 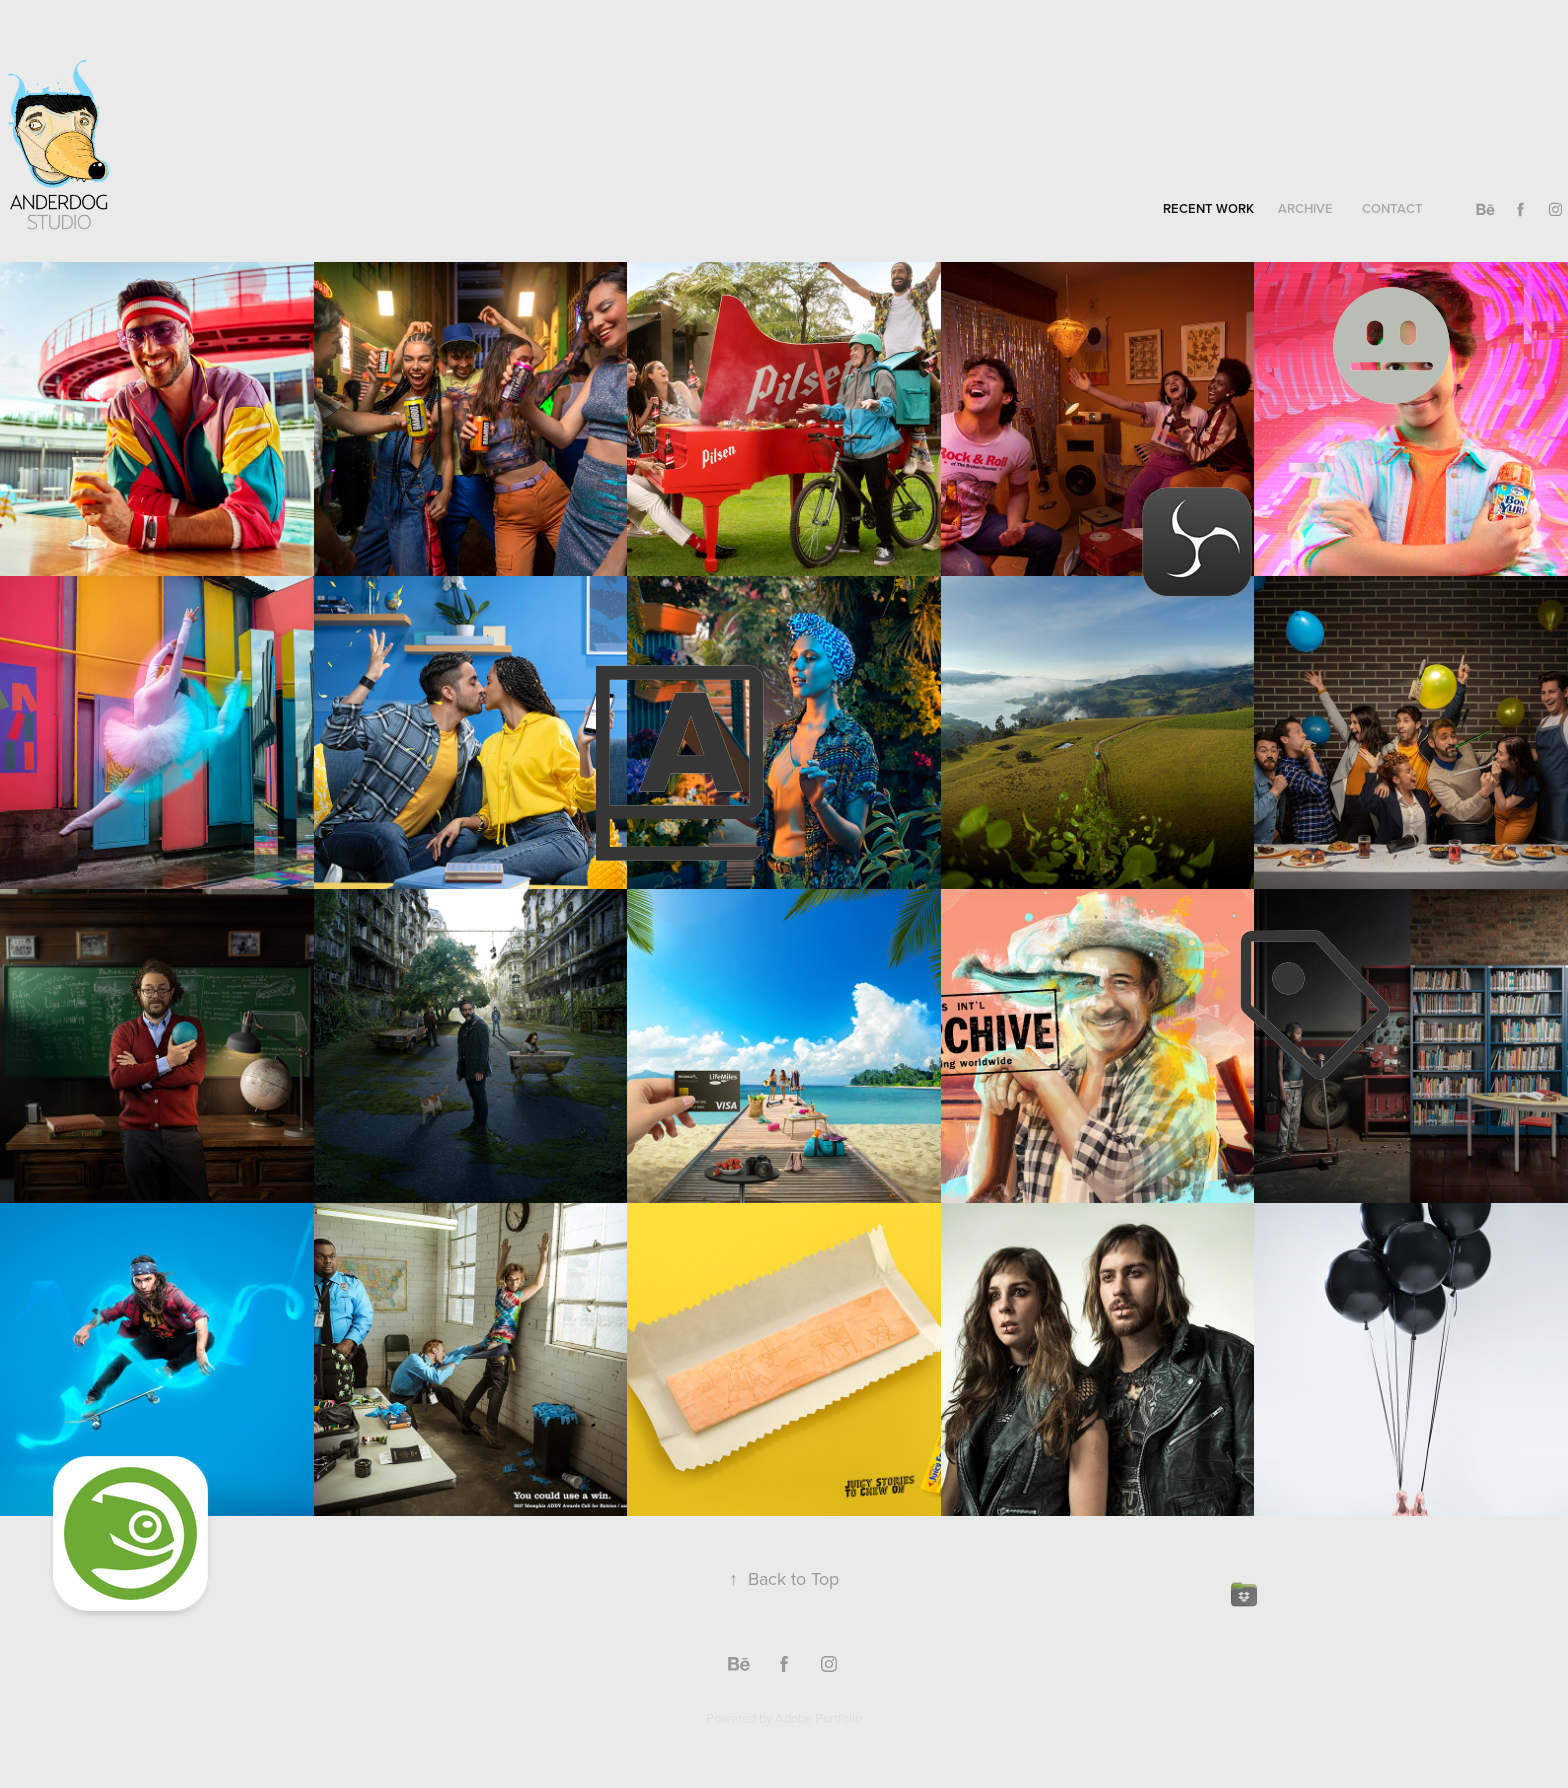 I want to click on open your dropbox folder, so click(x=1244, y=1594).